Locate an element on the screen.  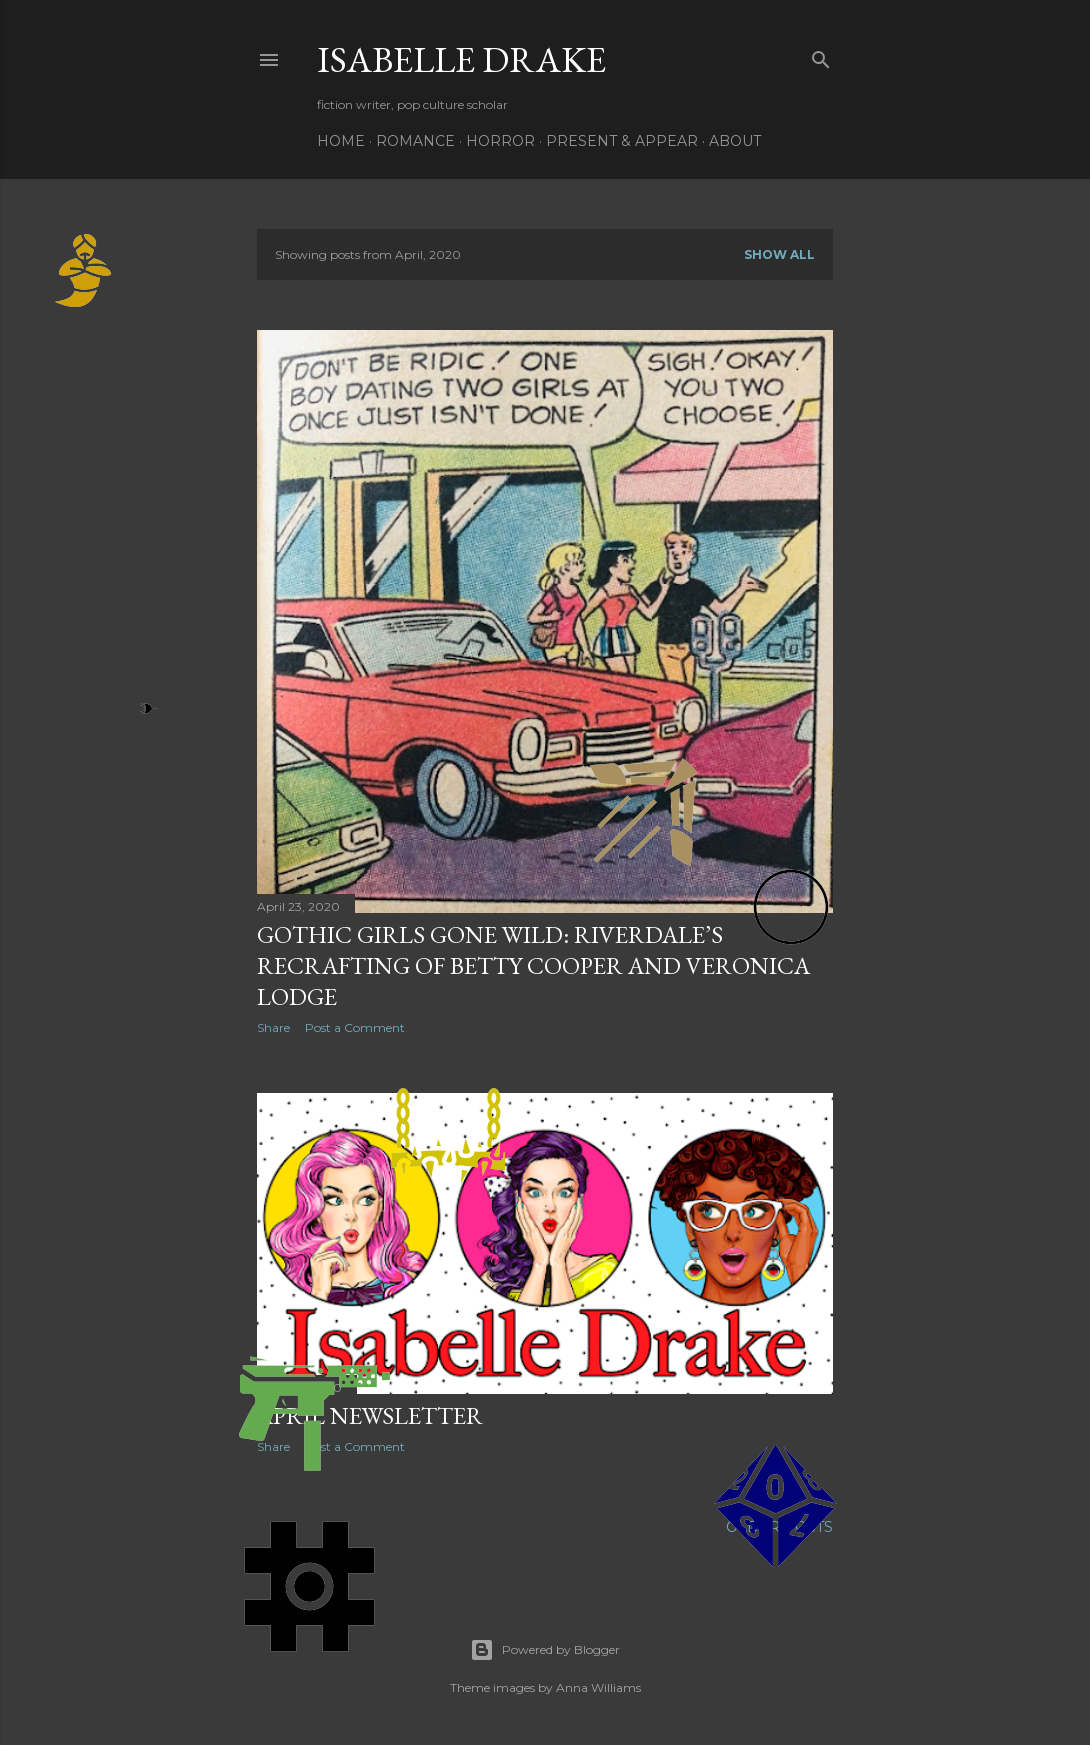
unselected radio button or toggle option is located at coordinates (791, 907).